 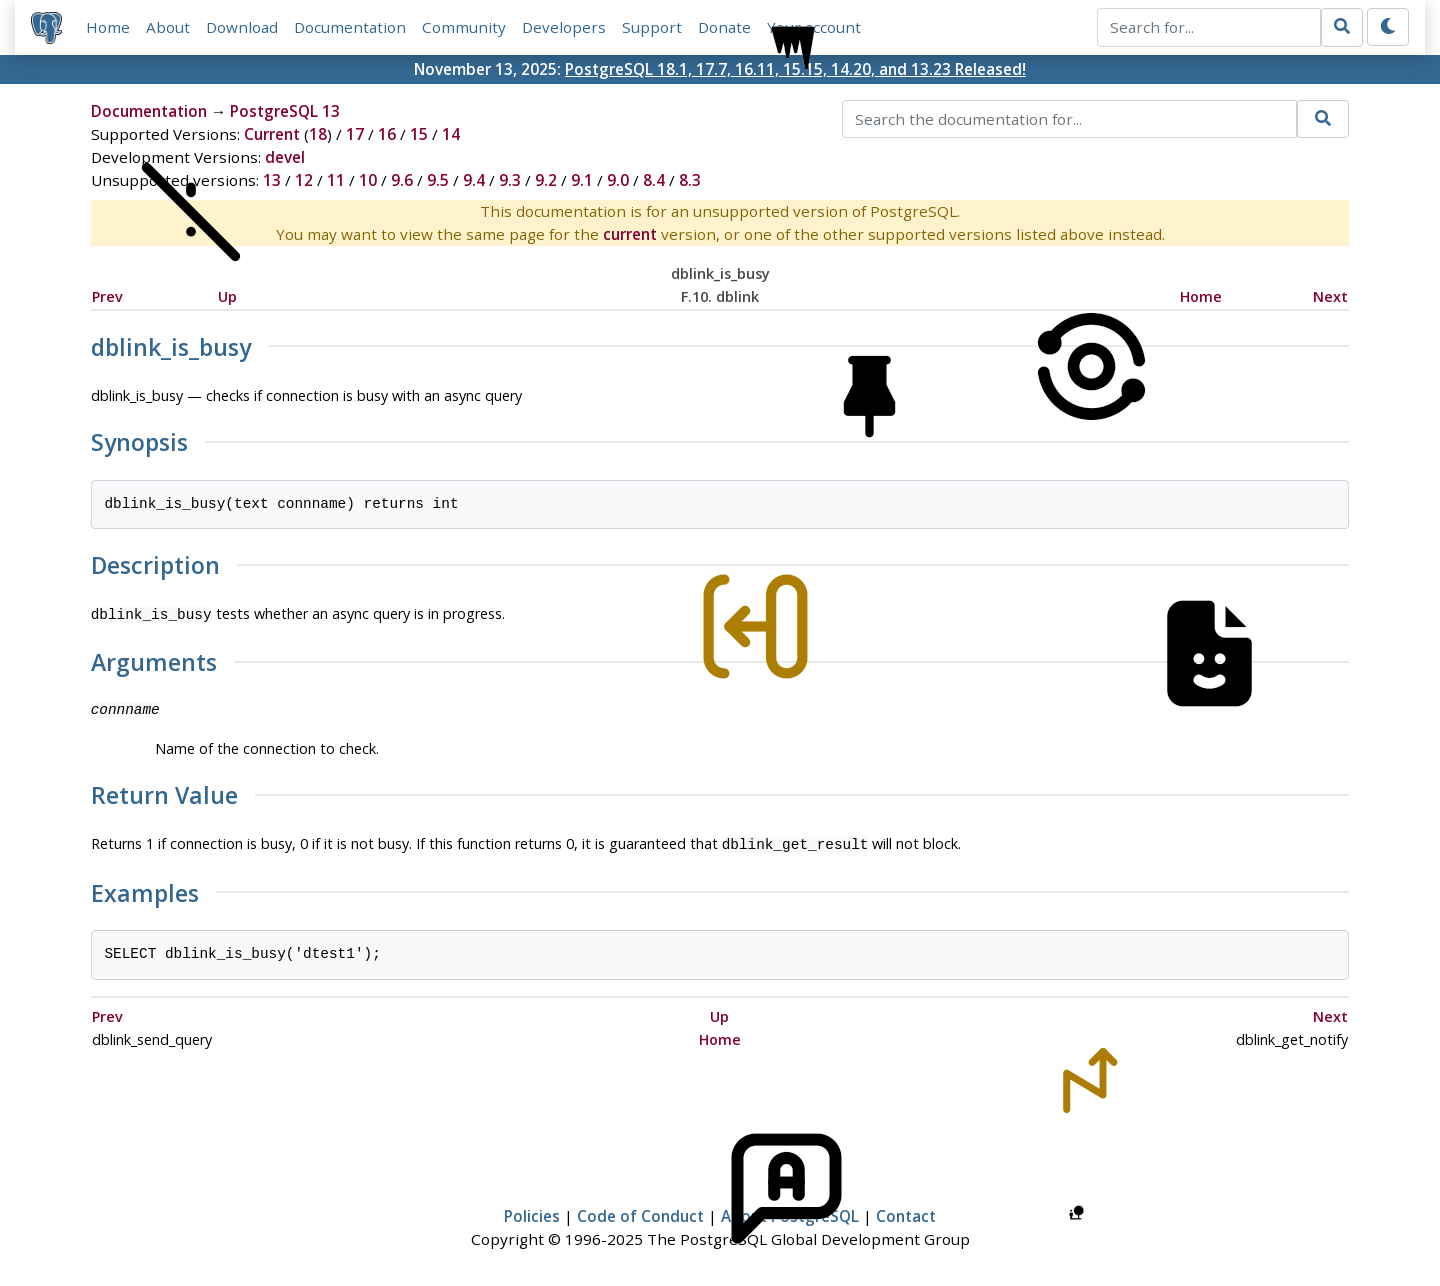 I want to click on alerts or notifications are disabled, so click(x=191, y=212).